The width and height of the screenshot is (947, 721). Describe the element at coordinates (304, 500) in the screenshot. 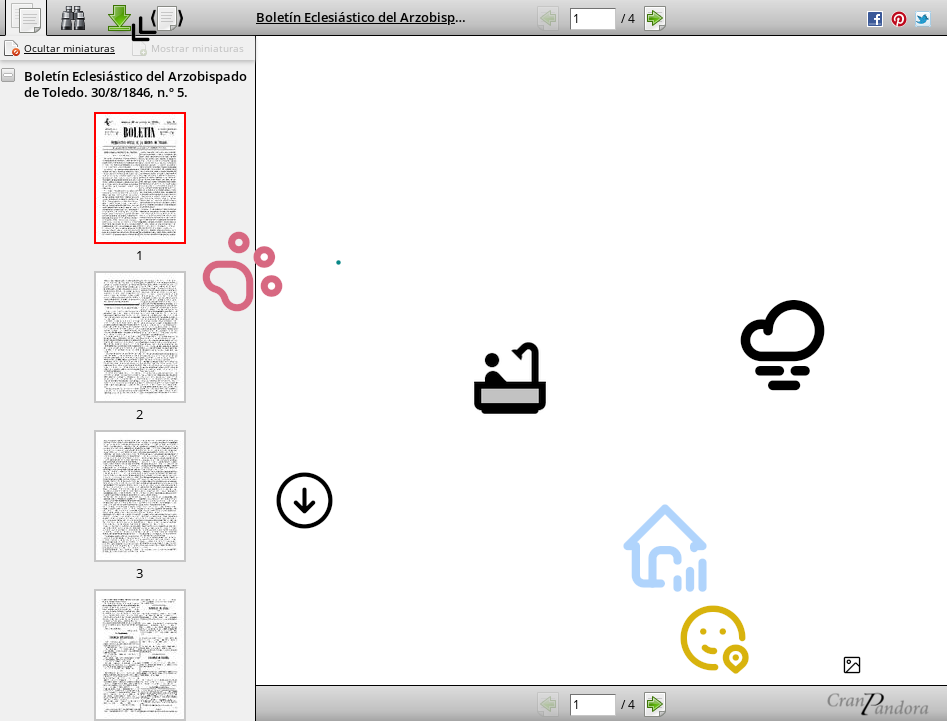

I see `download file or content` at that location.